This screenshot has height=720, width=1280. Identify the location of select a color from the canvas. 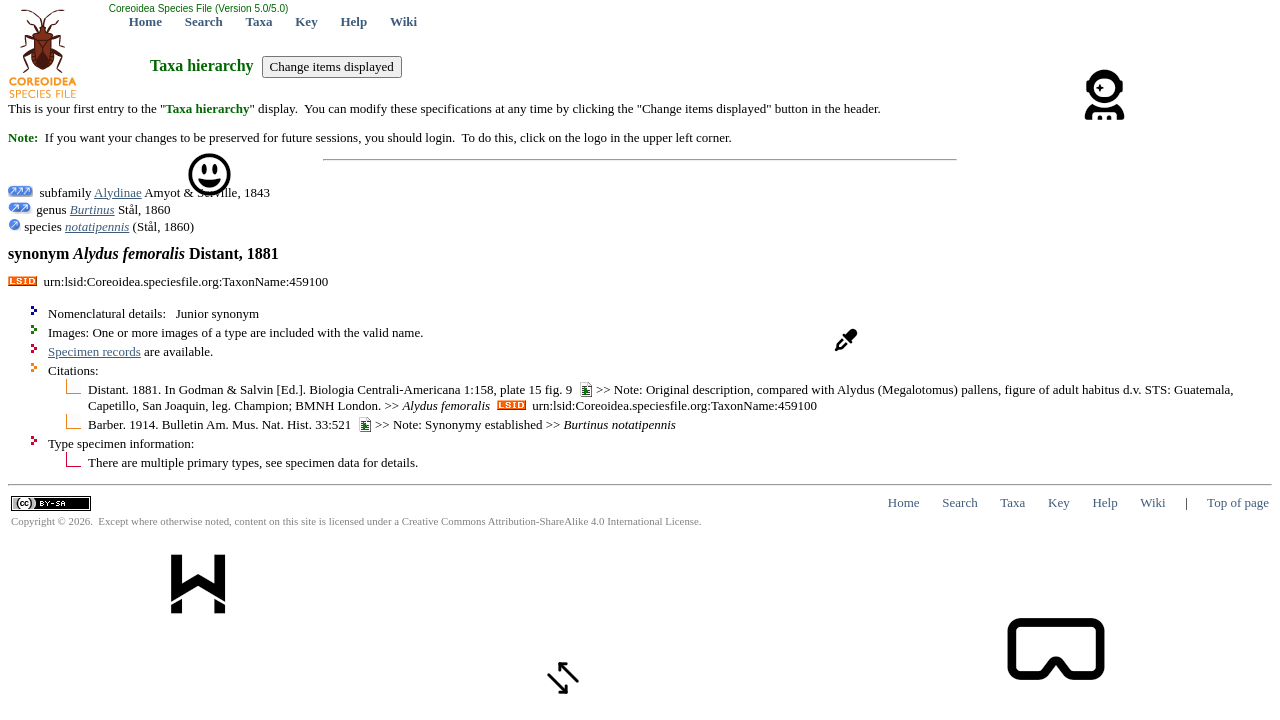
(846, 340).